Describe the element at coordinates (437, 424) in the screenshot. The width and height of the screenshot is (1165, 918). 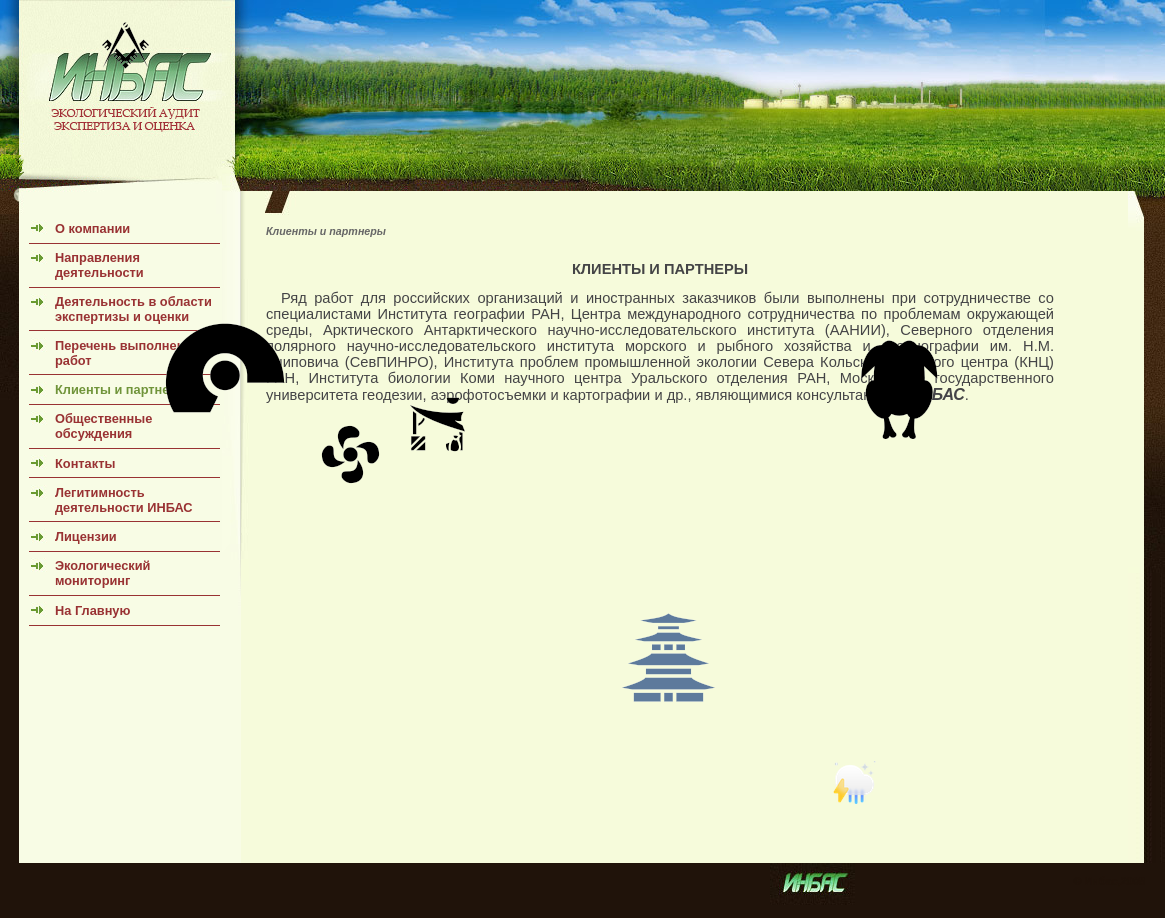
I see `set up camp in a desert region` at that location.